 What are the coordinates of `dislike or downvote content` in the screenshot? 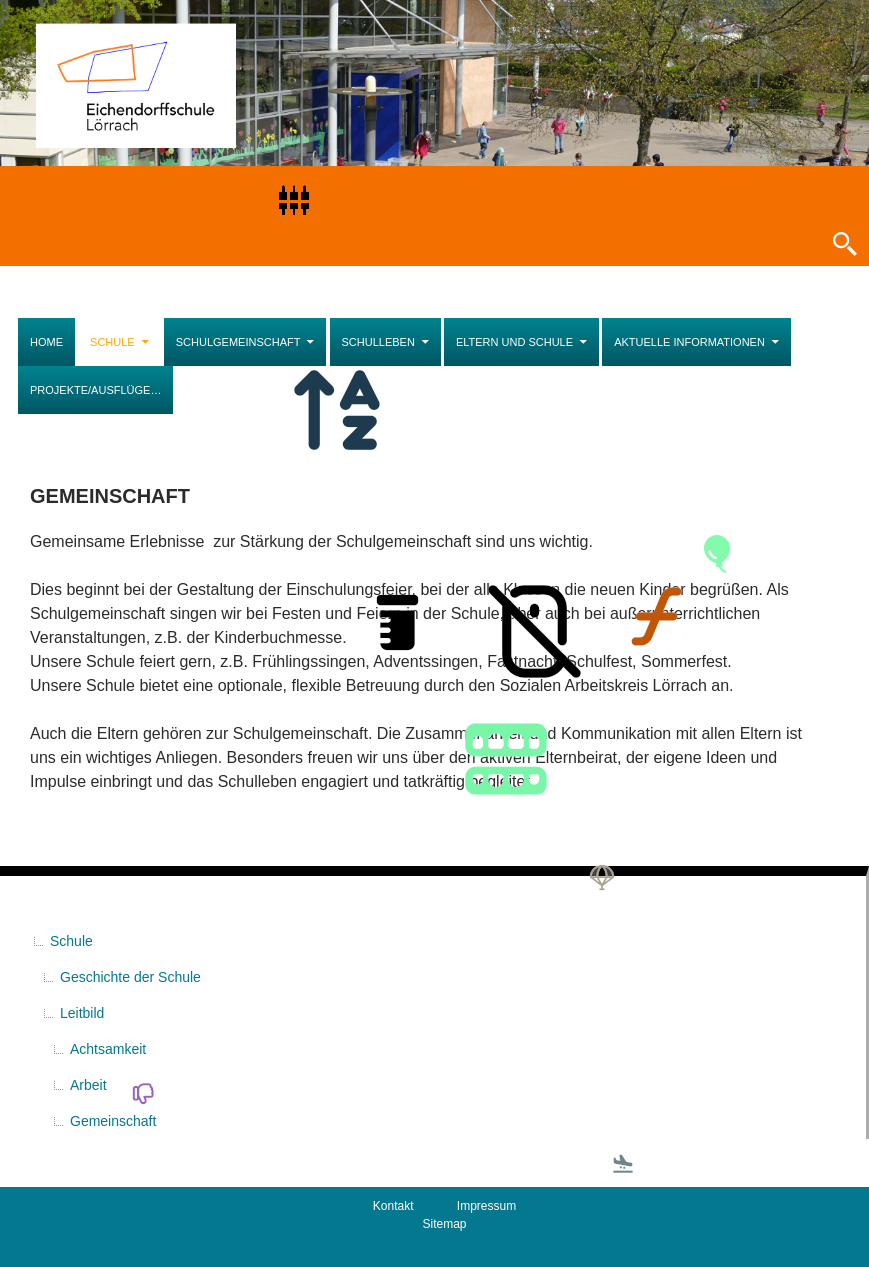 It's located at (144, 1093).